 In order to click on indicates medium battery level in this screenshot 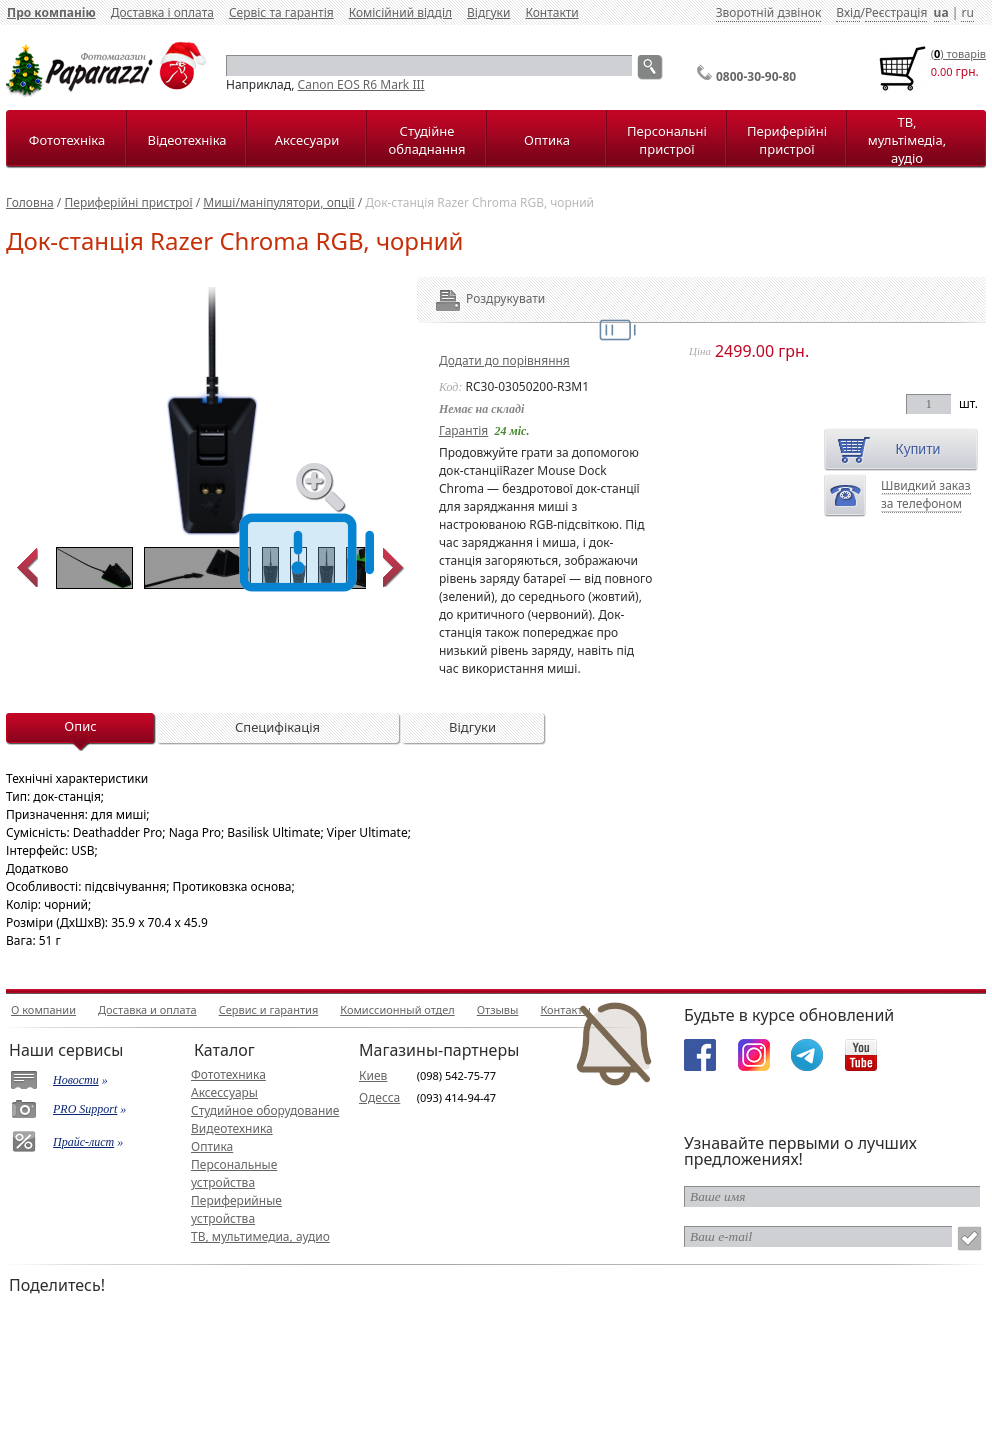, I will do `click(617, 330)`.